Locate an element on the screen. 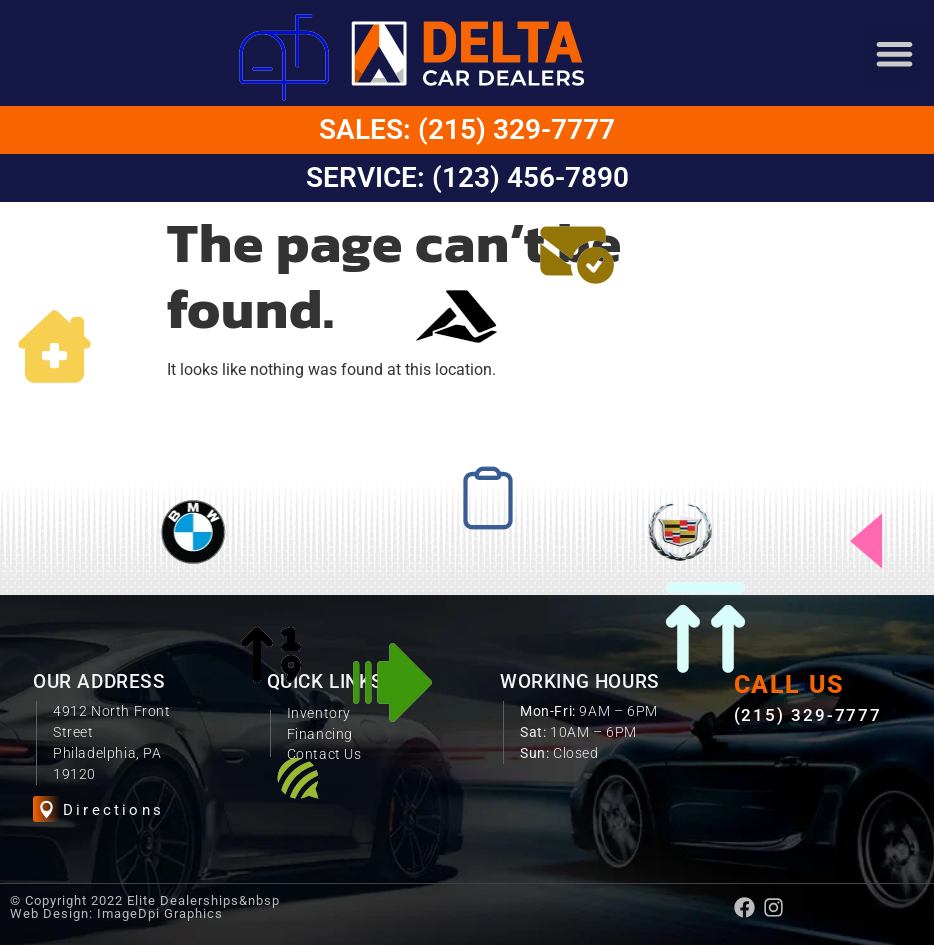 Image resolution: width=934 pixels, height=945 pixels. sort numbers in ascending order is located at coordinates (273, 655).